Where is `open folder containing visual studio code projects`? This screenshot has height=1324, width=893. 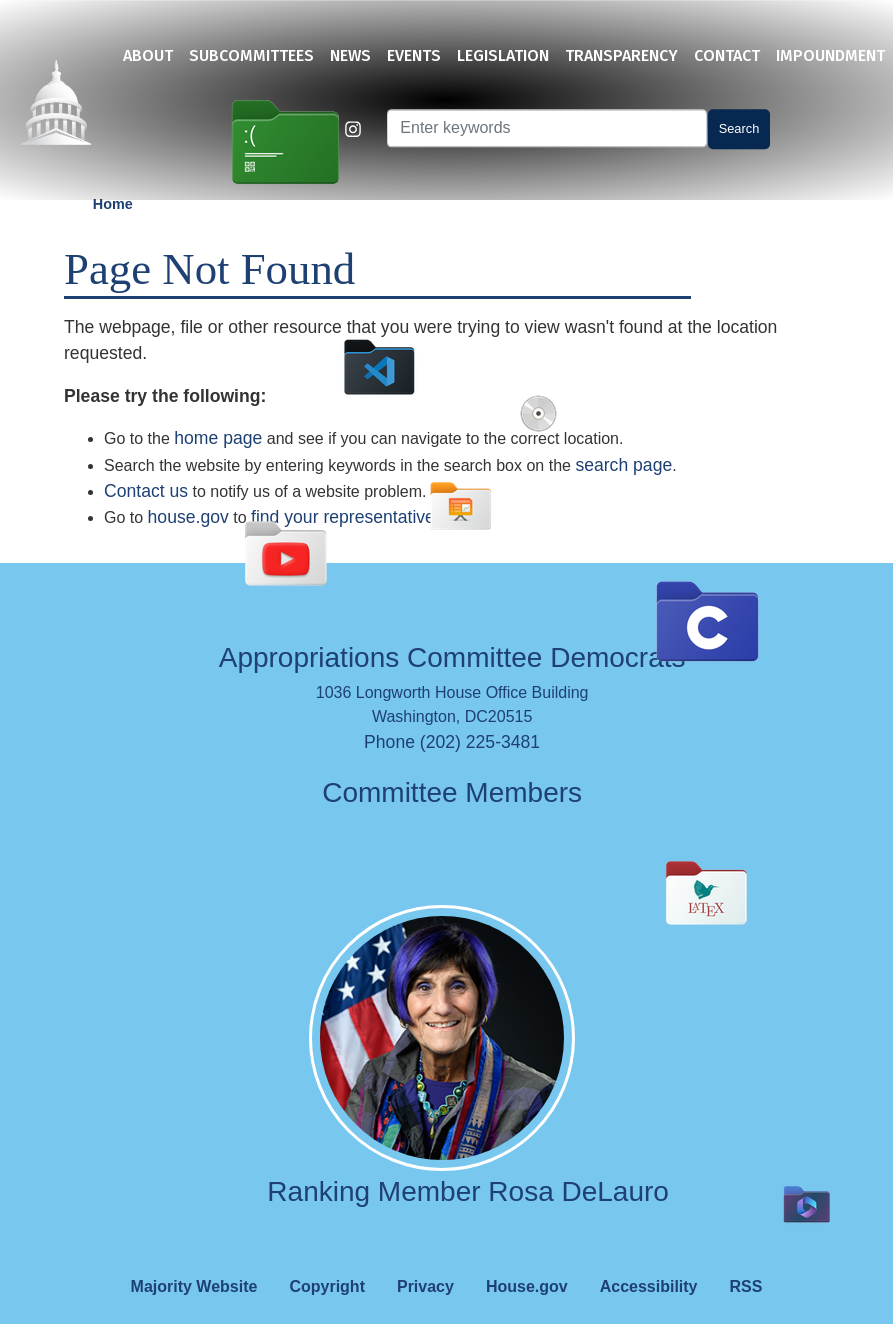
open folder containing visual studio code projects is located at coordinates (379, 369).